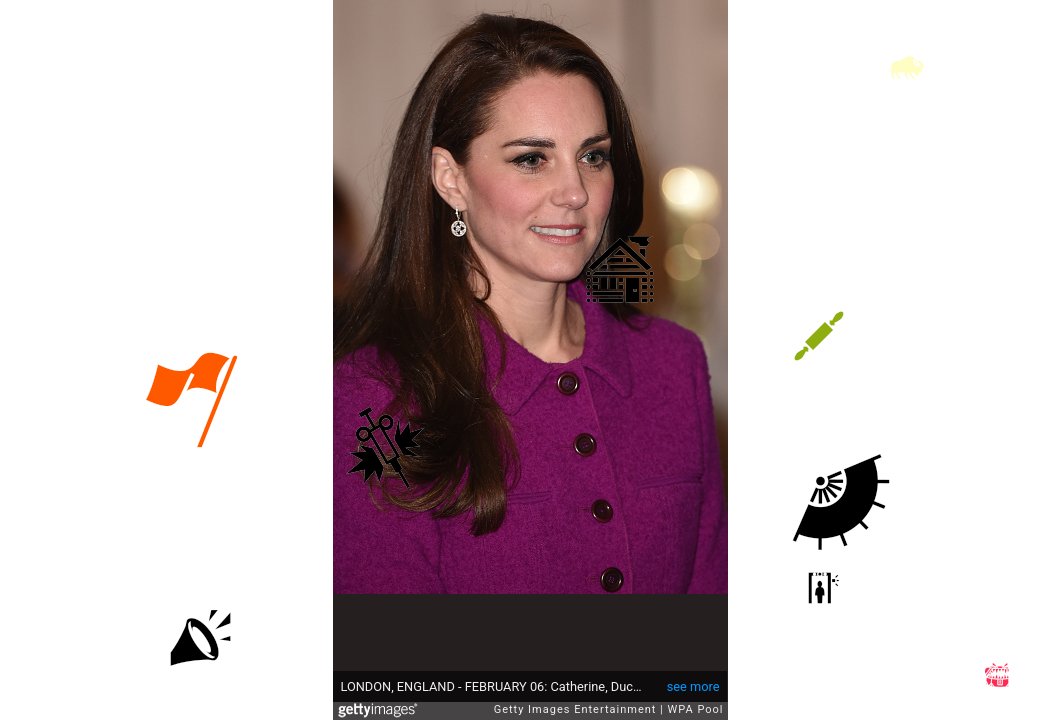  I want to click on toggle cooling or fan settings, so click(841, 502).